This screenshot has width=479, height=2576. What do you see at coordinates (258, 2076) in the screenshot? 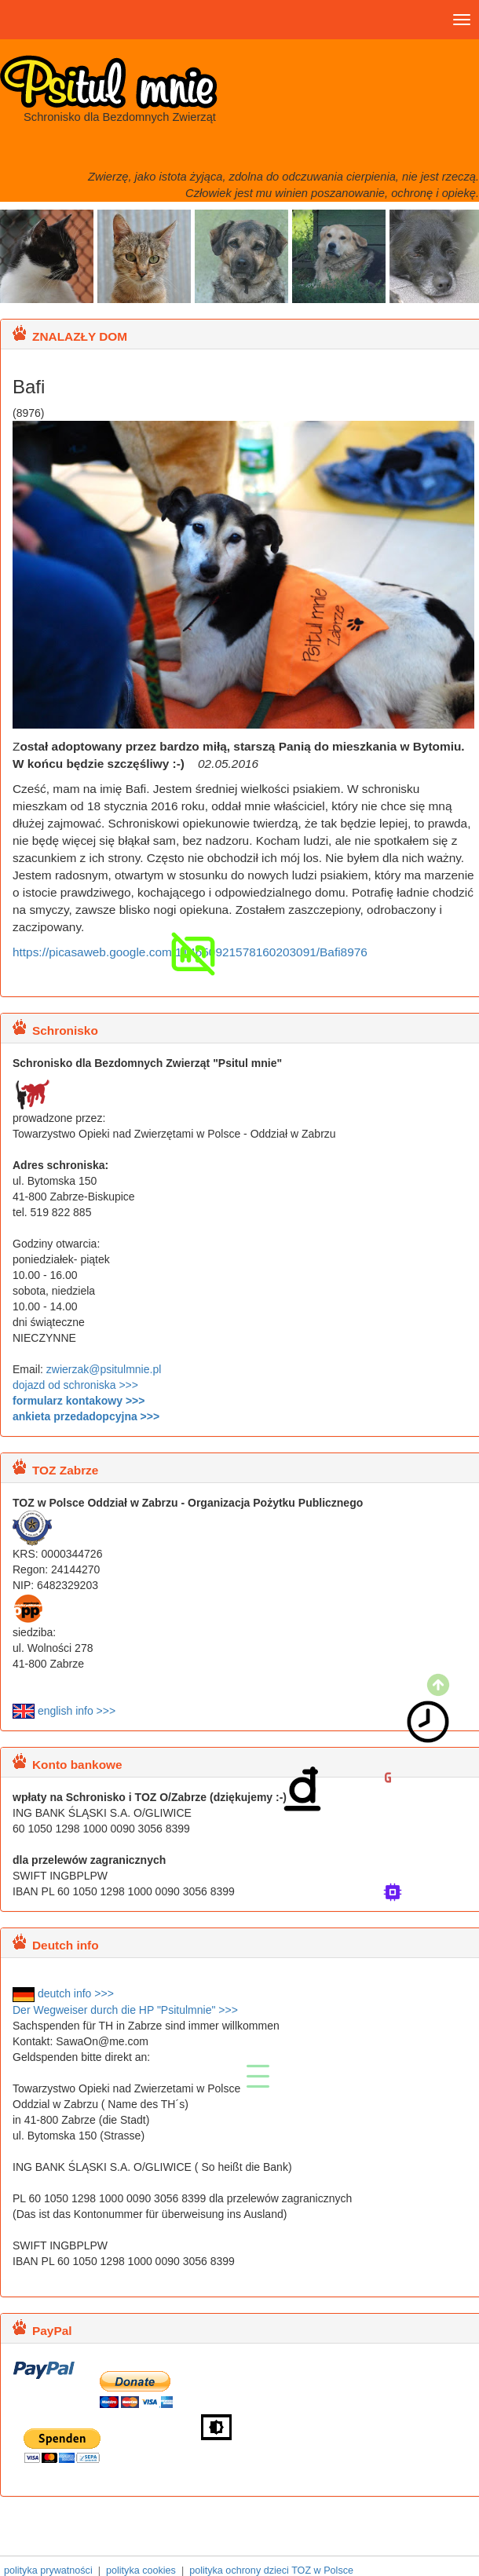
I see `toggle medium density view for list items` at bounding box center [258, 2076].